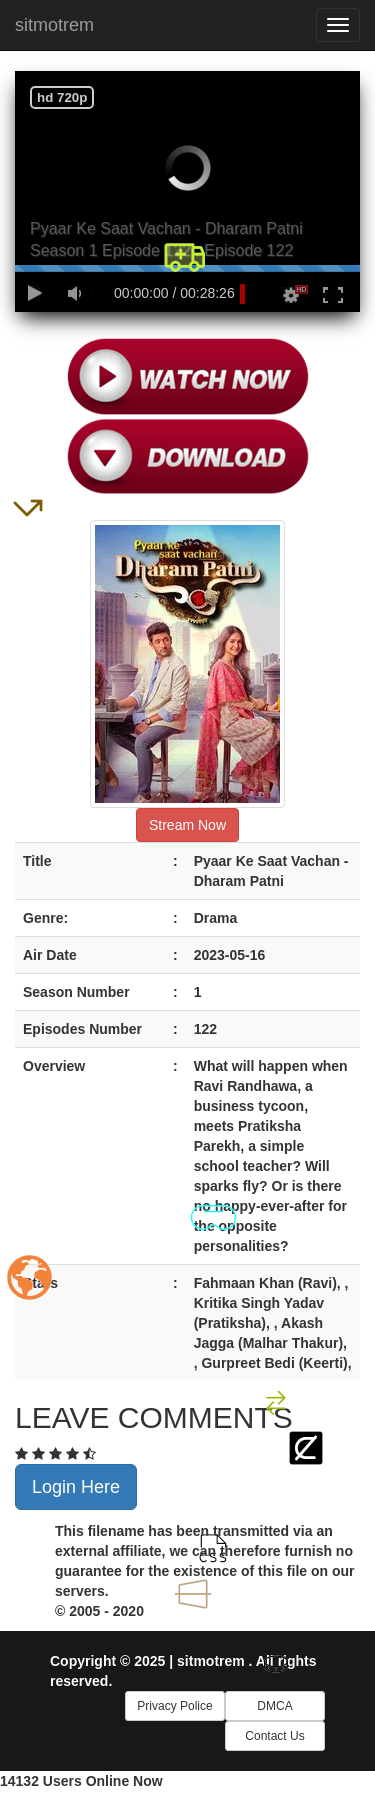 The height and width of the screenshot is (1801, 375). Describe the element at coordinates (183, 255) in the screenshot. I see `request emergency medical services` at that location.